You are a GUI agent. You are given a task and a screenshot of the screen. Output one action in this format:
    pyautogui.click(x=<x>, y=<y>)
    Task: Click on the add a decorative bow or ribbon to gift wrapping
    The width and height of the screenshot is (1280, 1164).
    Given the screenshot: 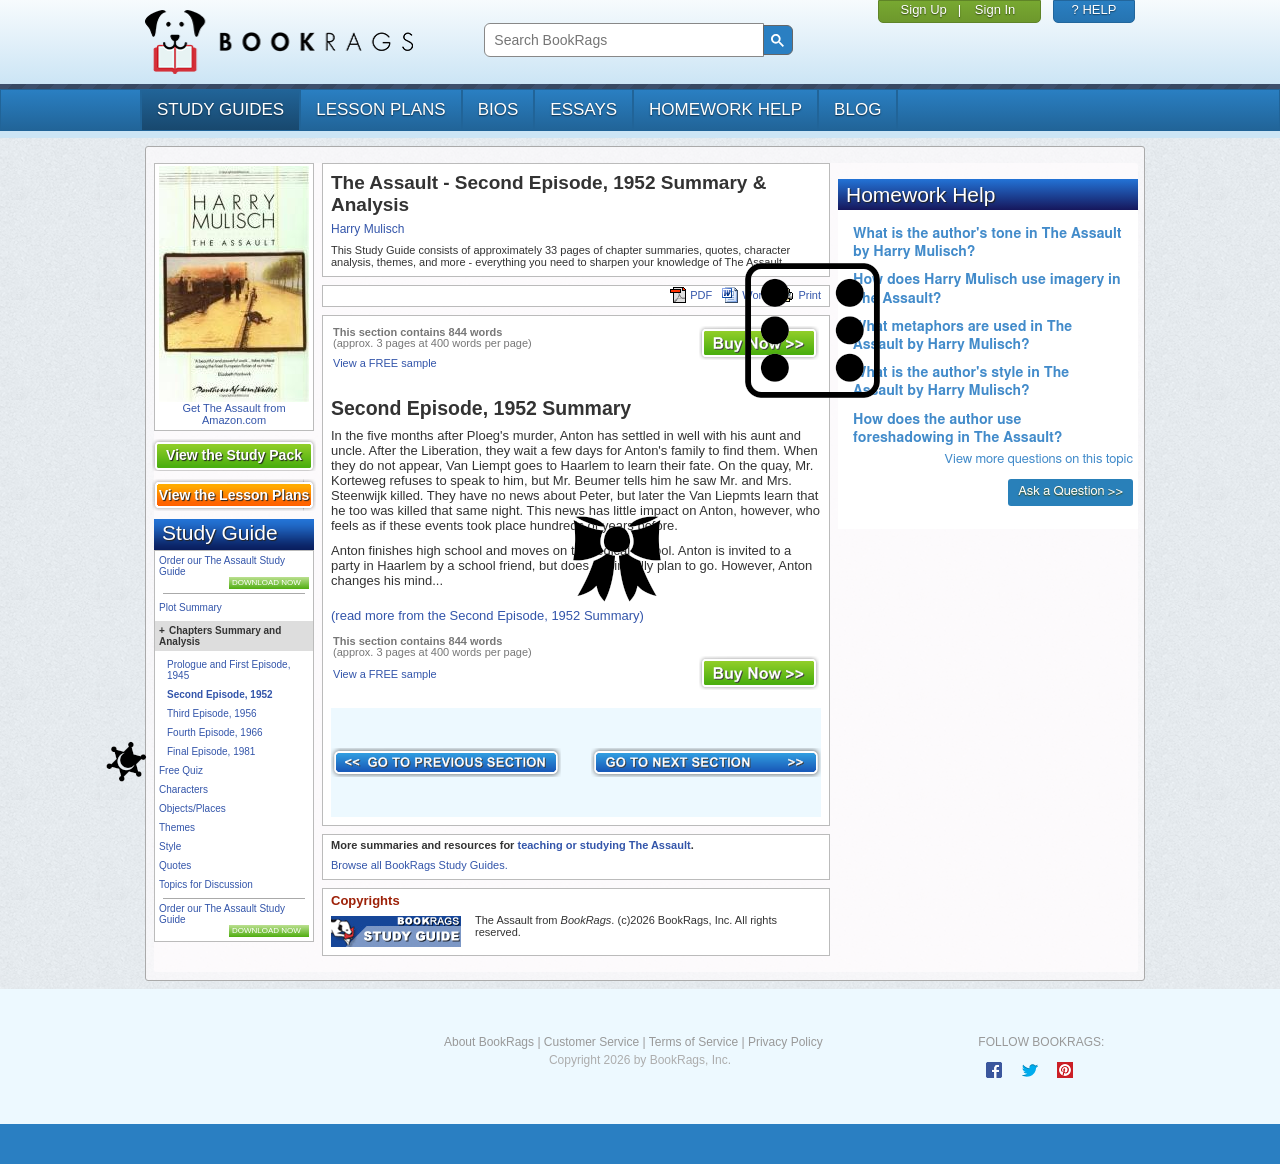 What is the action you would take?
    pyautogui.click(x=617, y=559)
    